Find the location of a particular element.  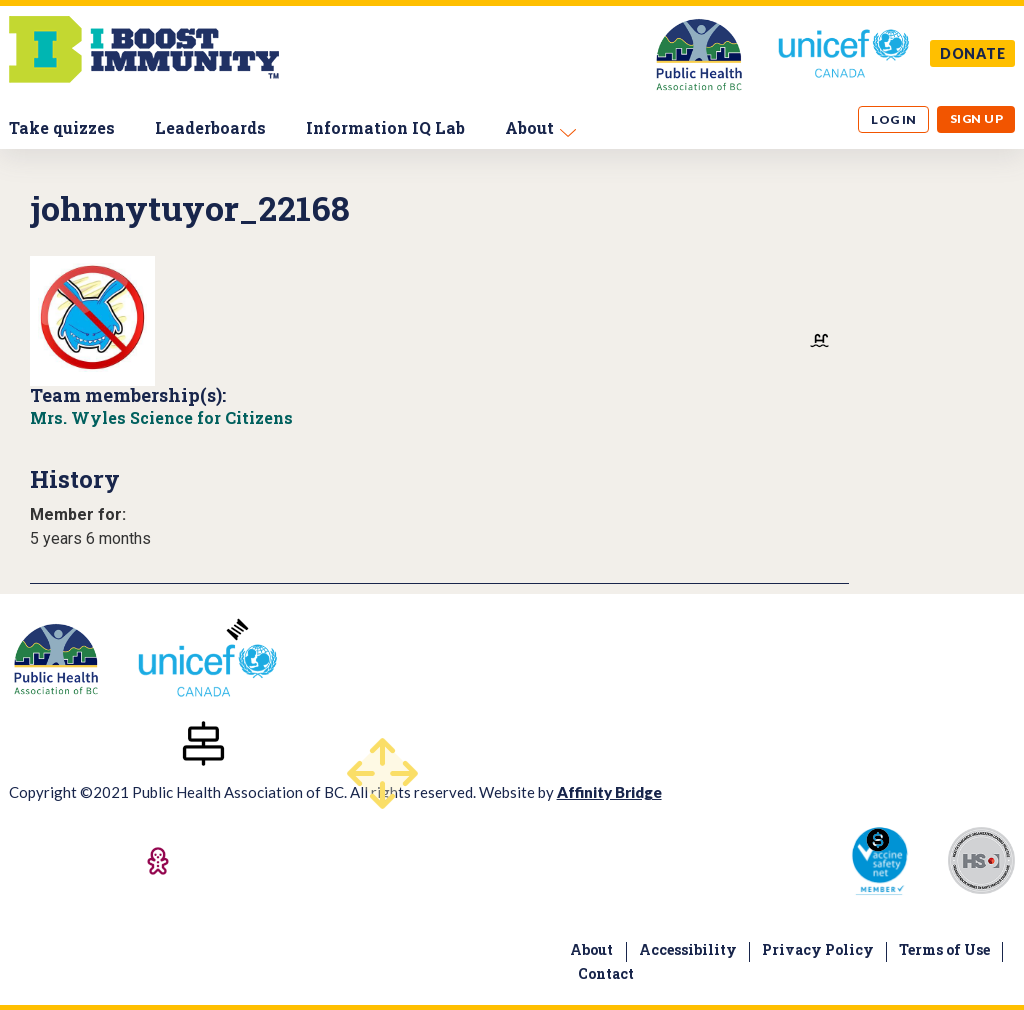

access holiday or seasonal content is located at coordinates (158, 861).